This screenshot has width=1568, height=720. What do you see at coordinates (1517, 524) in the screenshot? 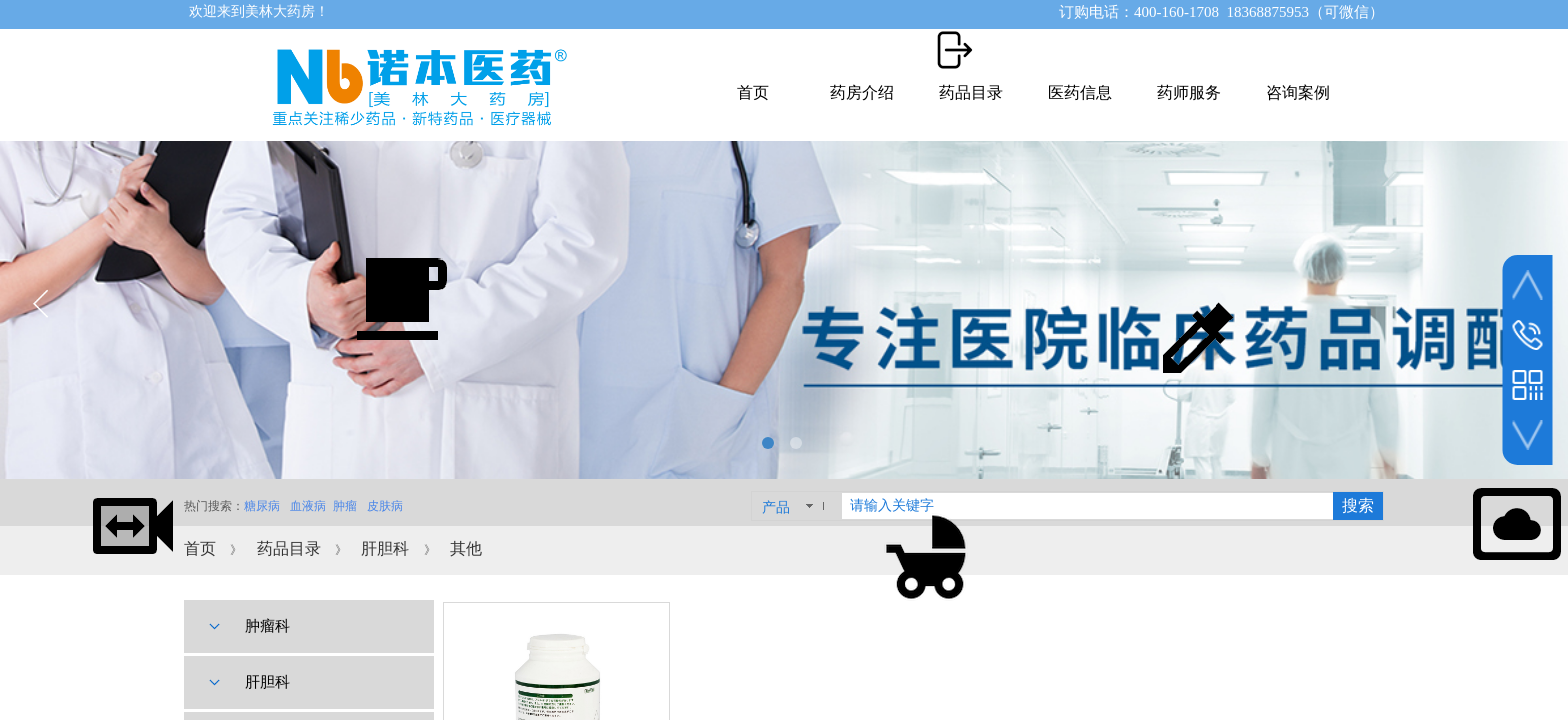
I see `access daydream or screen saver settings` at bounding box center [1517, 524].